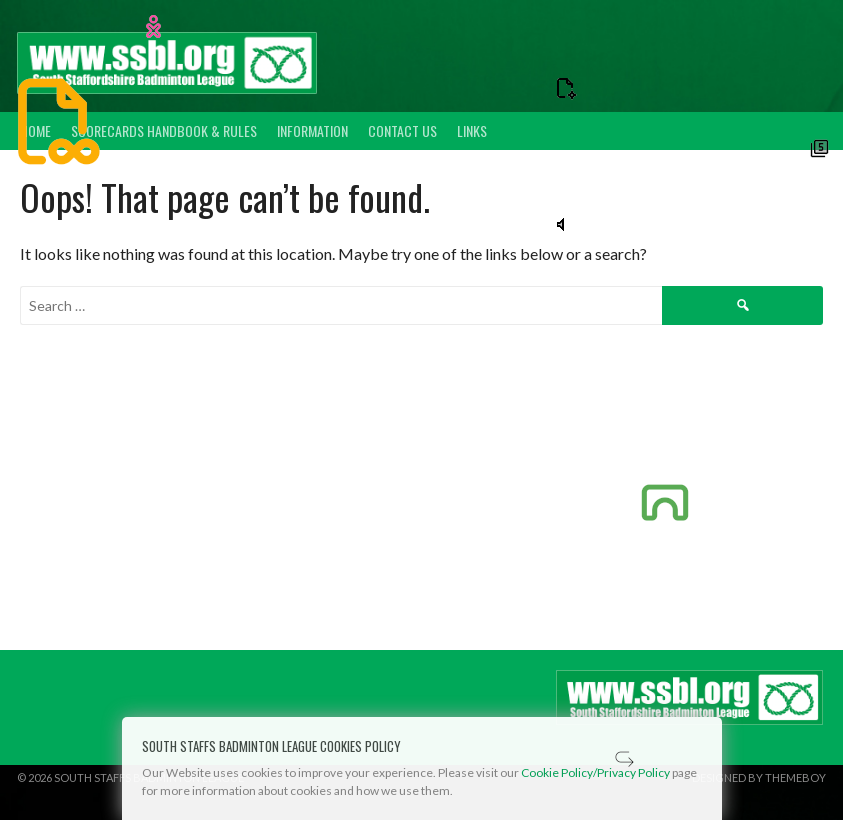  Describe the element at coordinates (665, 500) in the screenshot. I see `view bridge or infrastructure information` at that location.